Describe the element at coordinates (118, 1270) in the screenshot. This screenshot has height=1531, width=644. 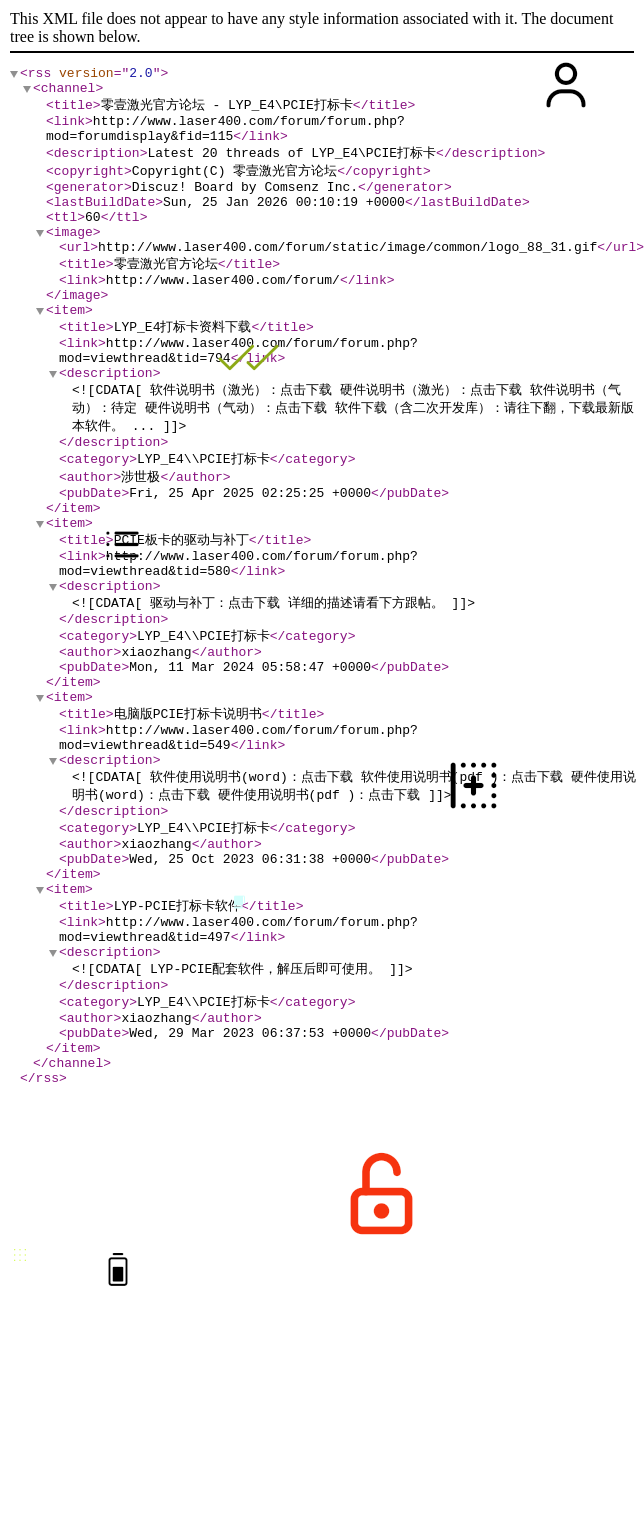
I see `indicates high battery level` at that location.